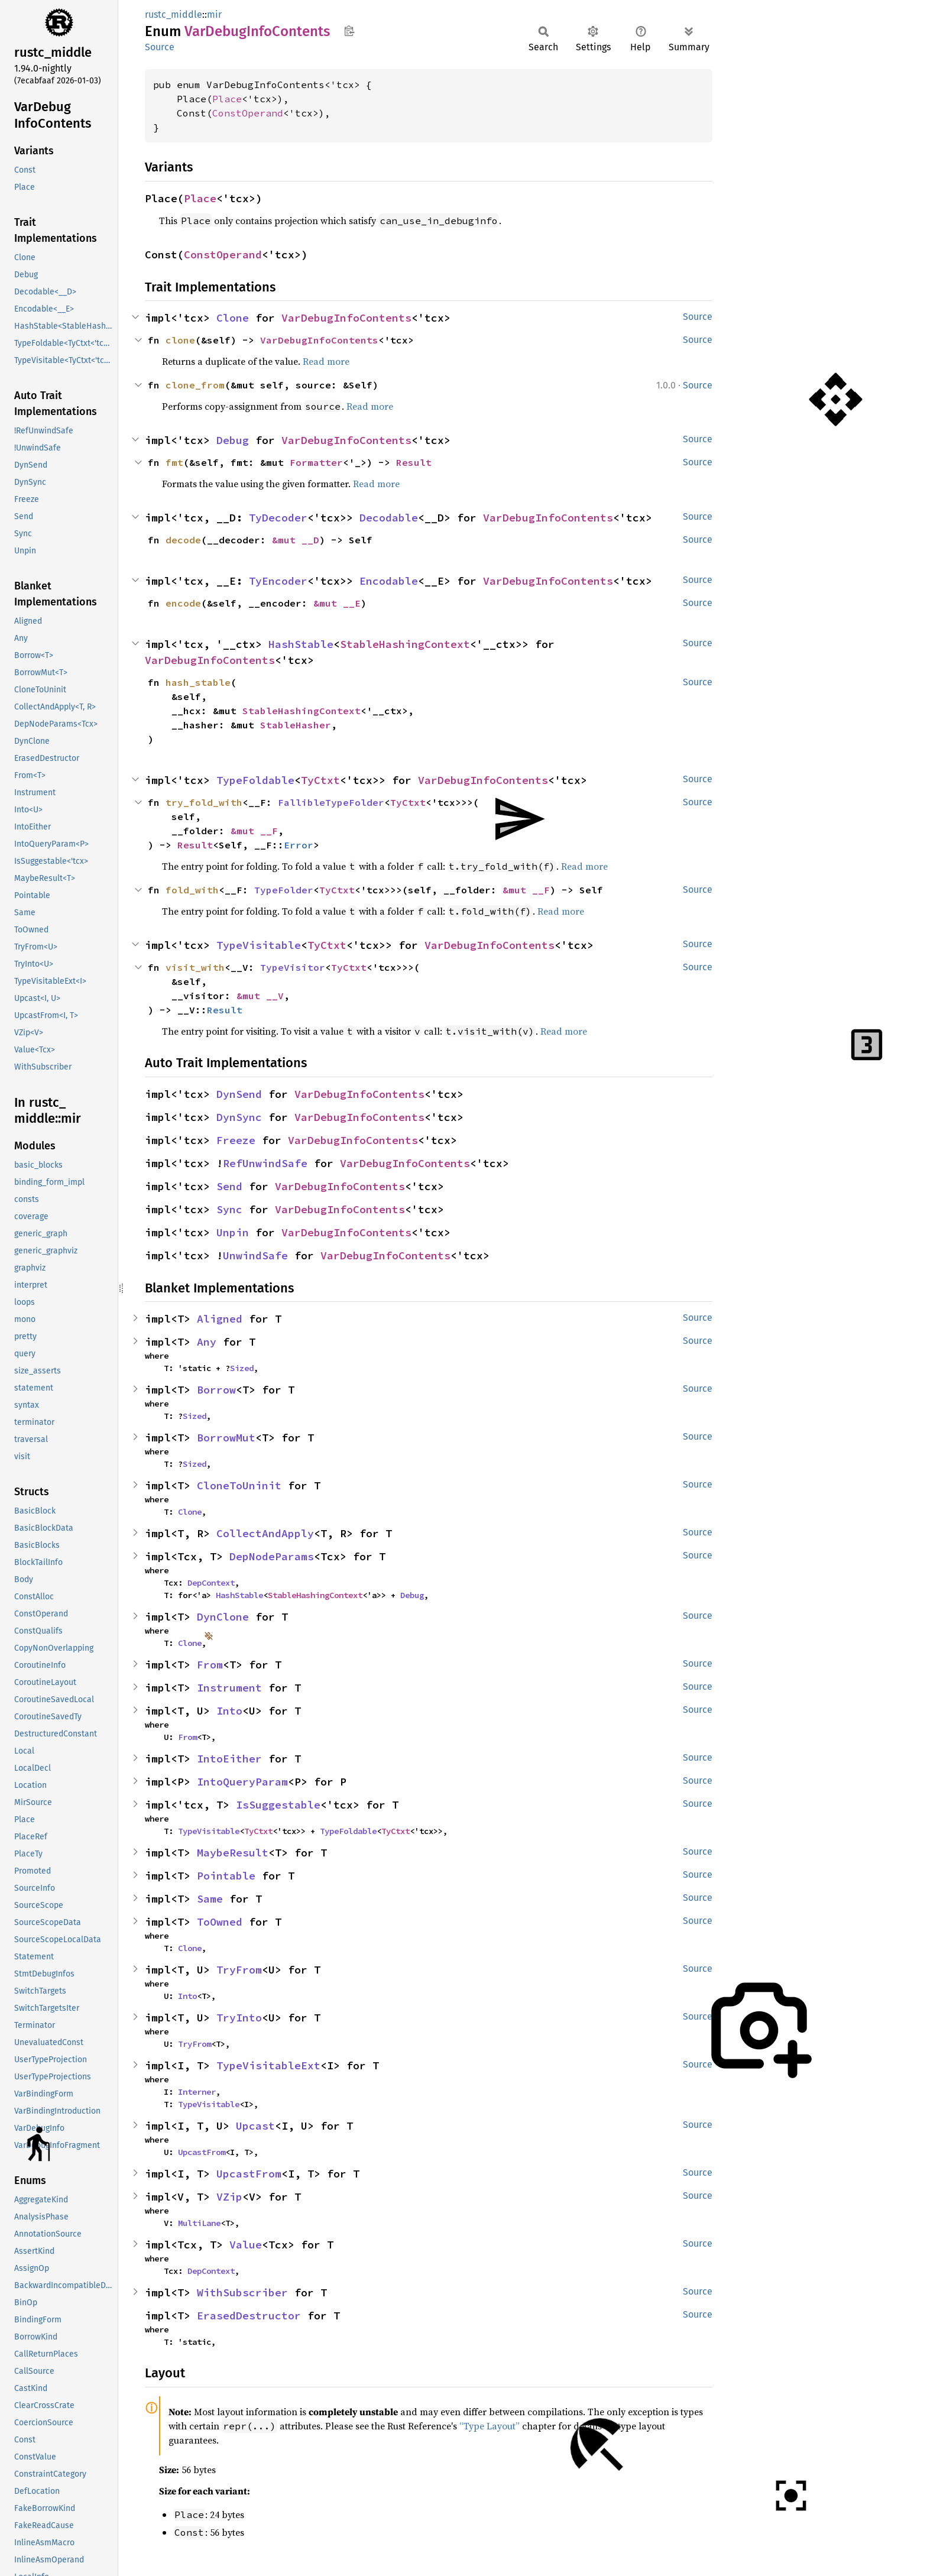  Describe the element at coordinates (597, 2444) in the screenshot. I see `access beach or vacation-related information` at that location.